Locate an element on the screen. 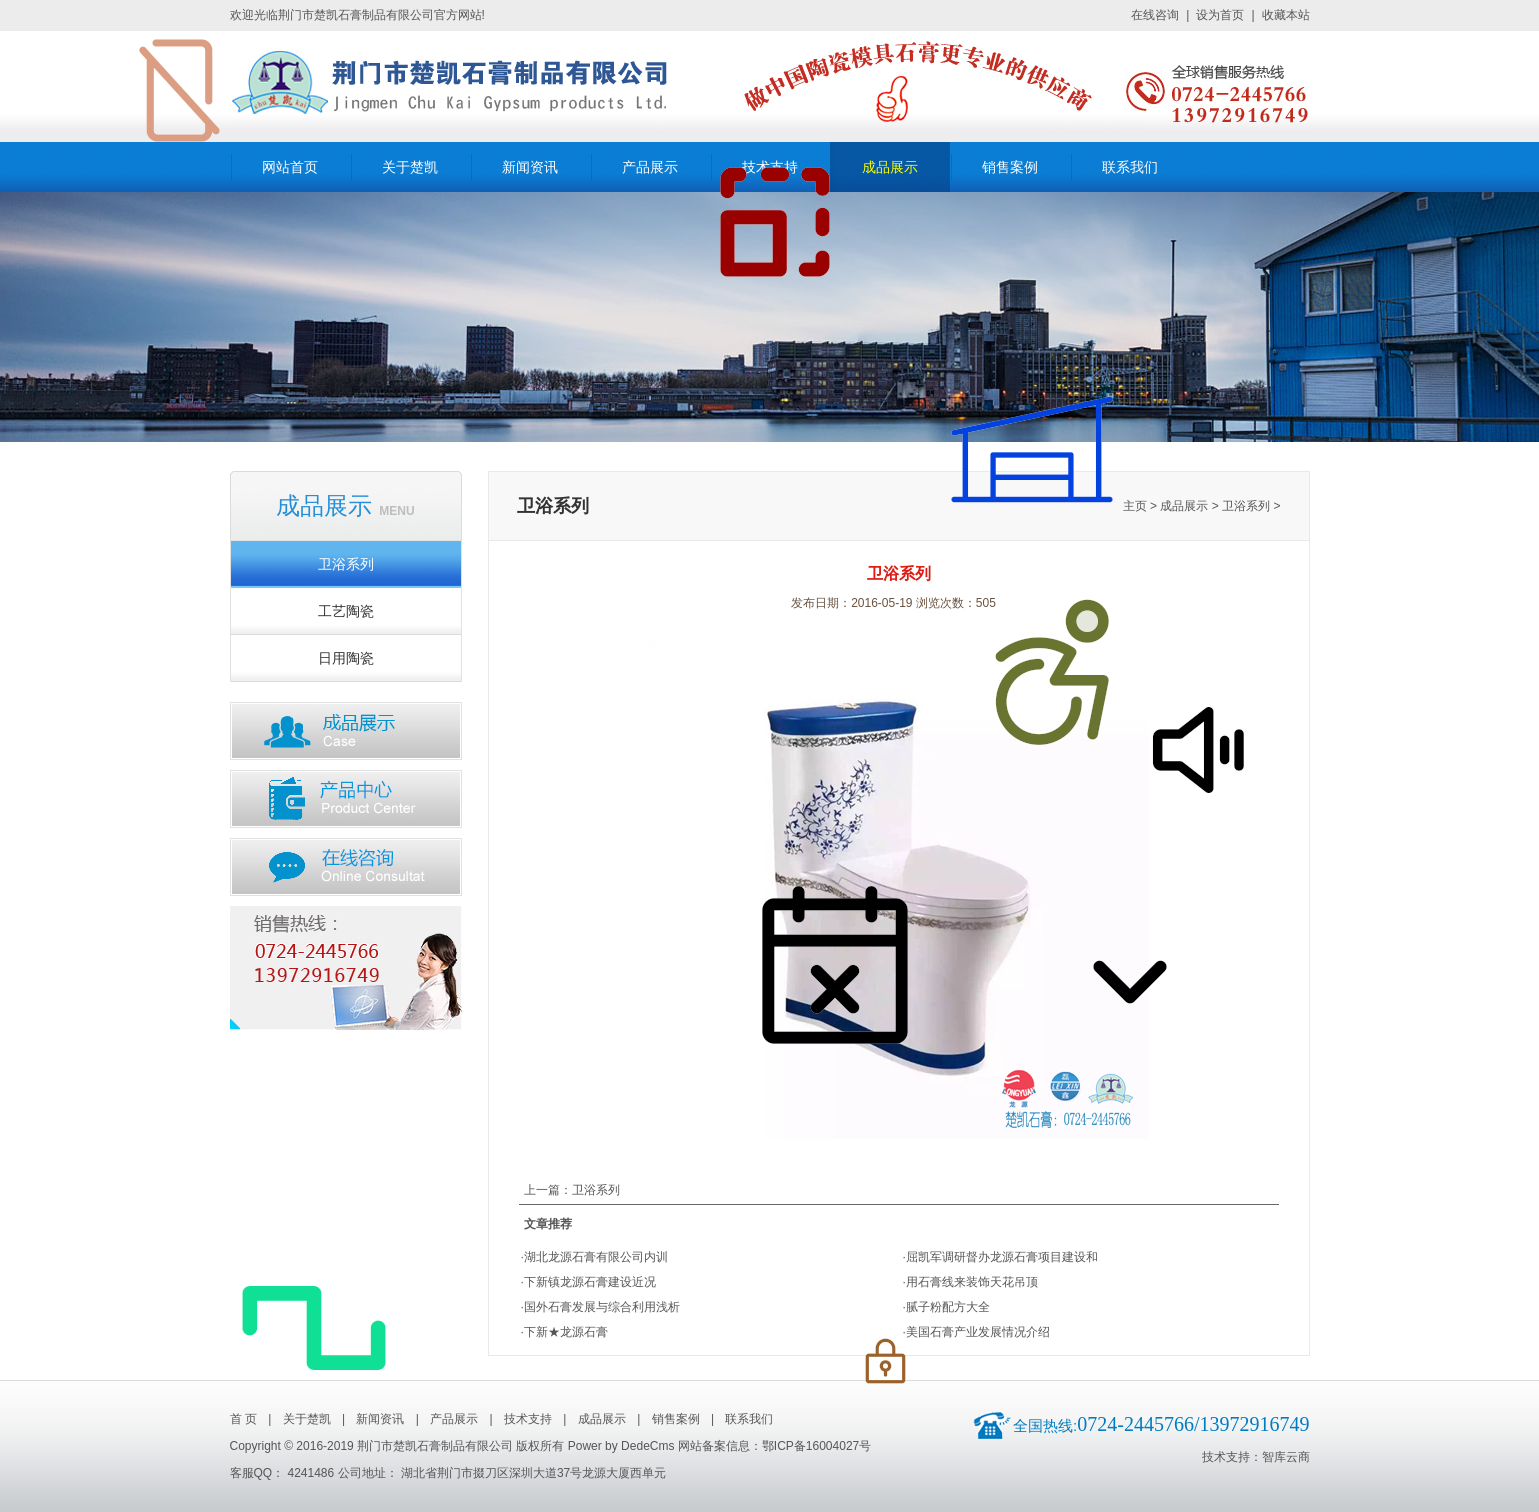 The width and height of the screenshot is (1539, 1512). toggle square wave audio output is located at coordinates (314, 1328).